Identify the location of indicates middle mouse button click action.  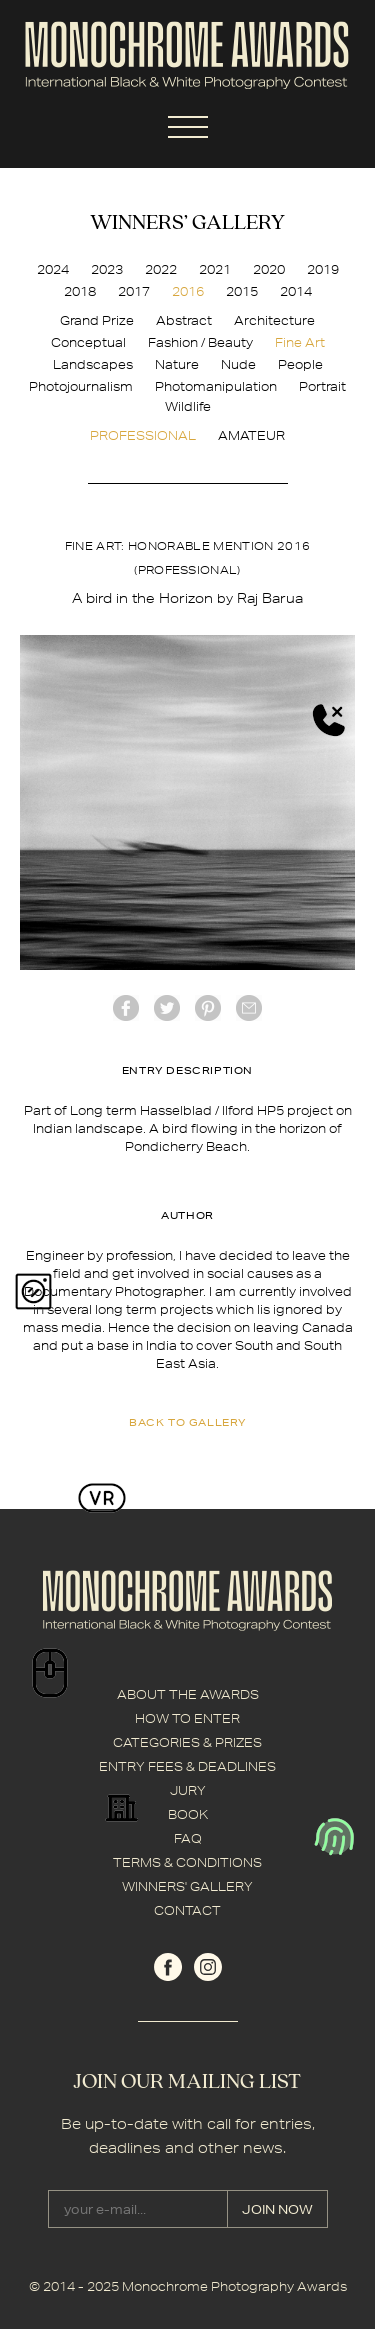
(50, 1673).